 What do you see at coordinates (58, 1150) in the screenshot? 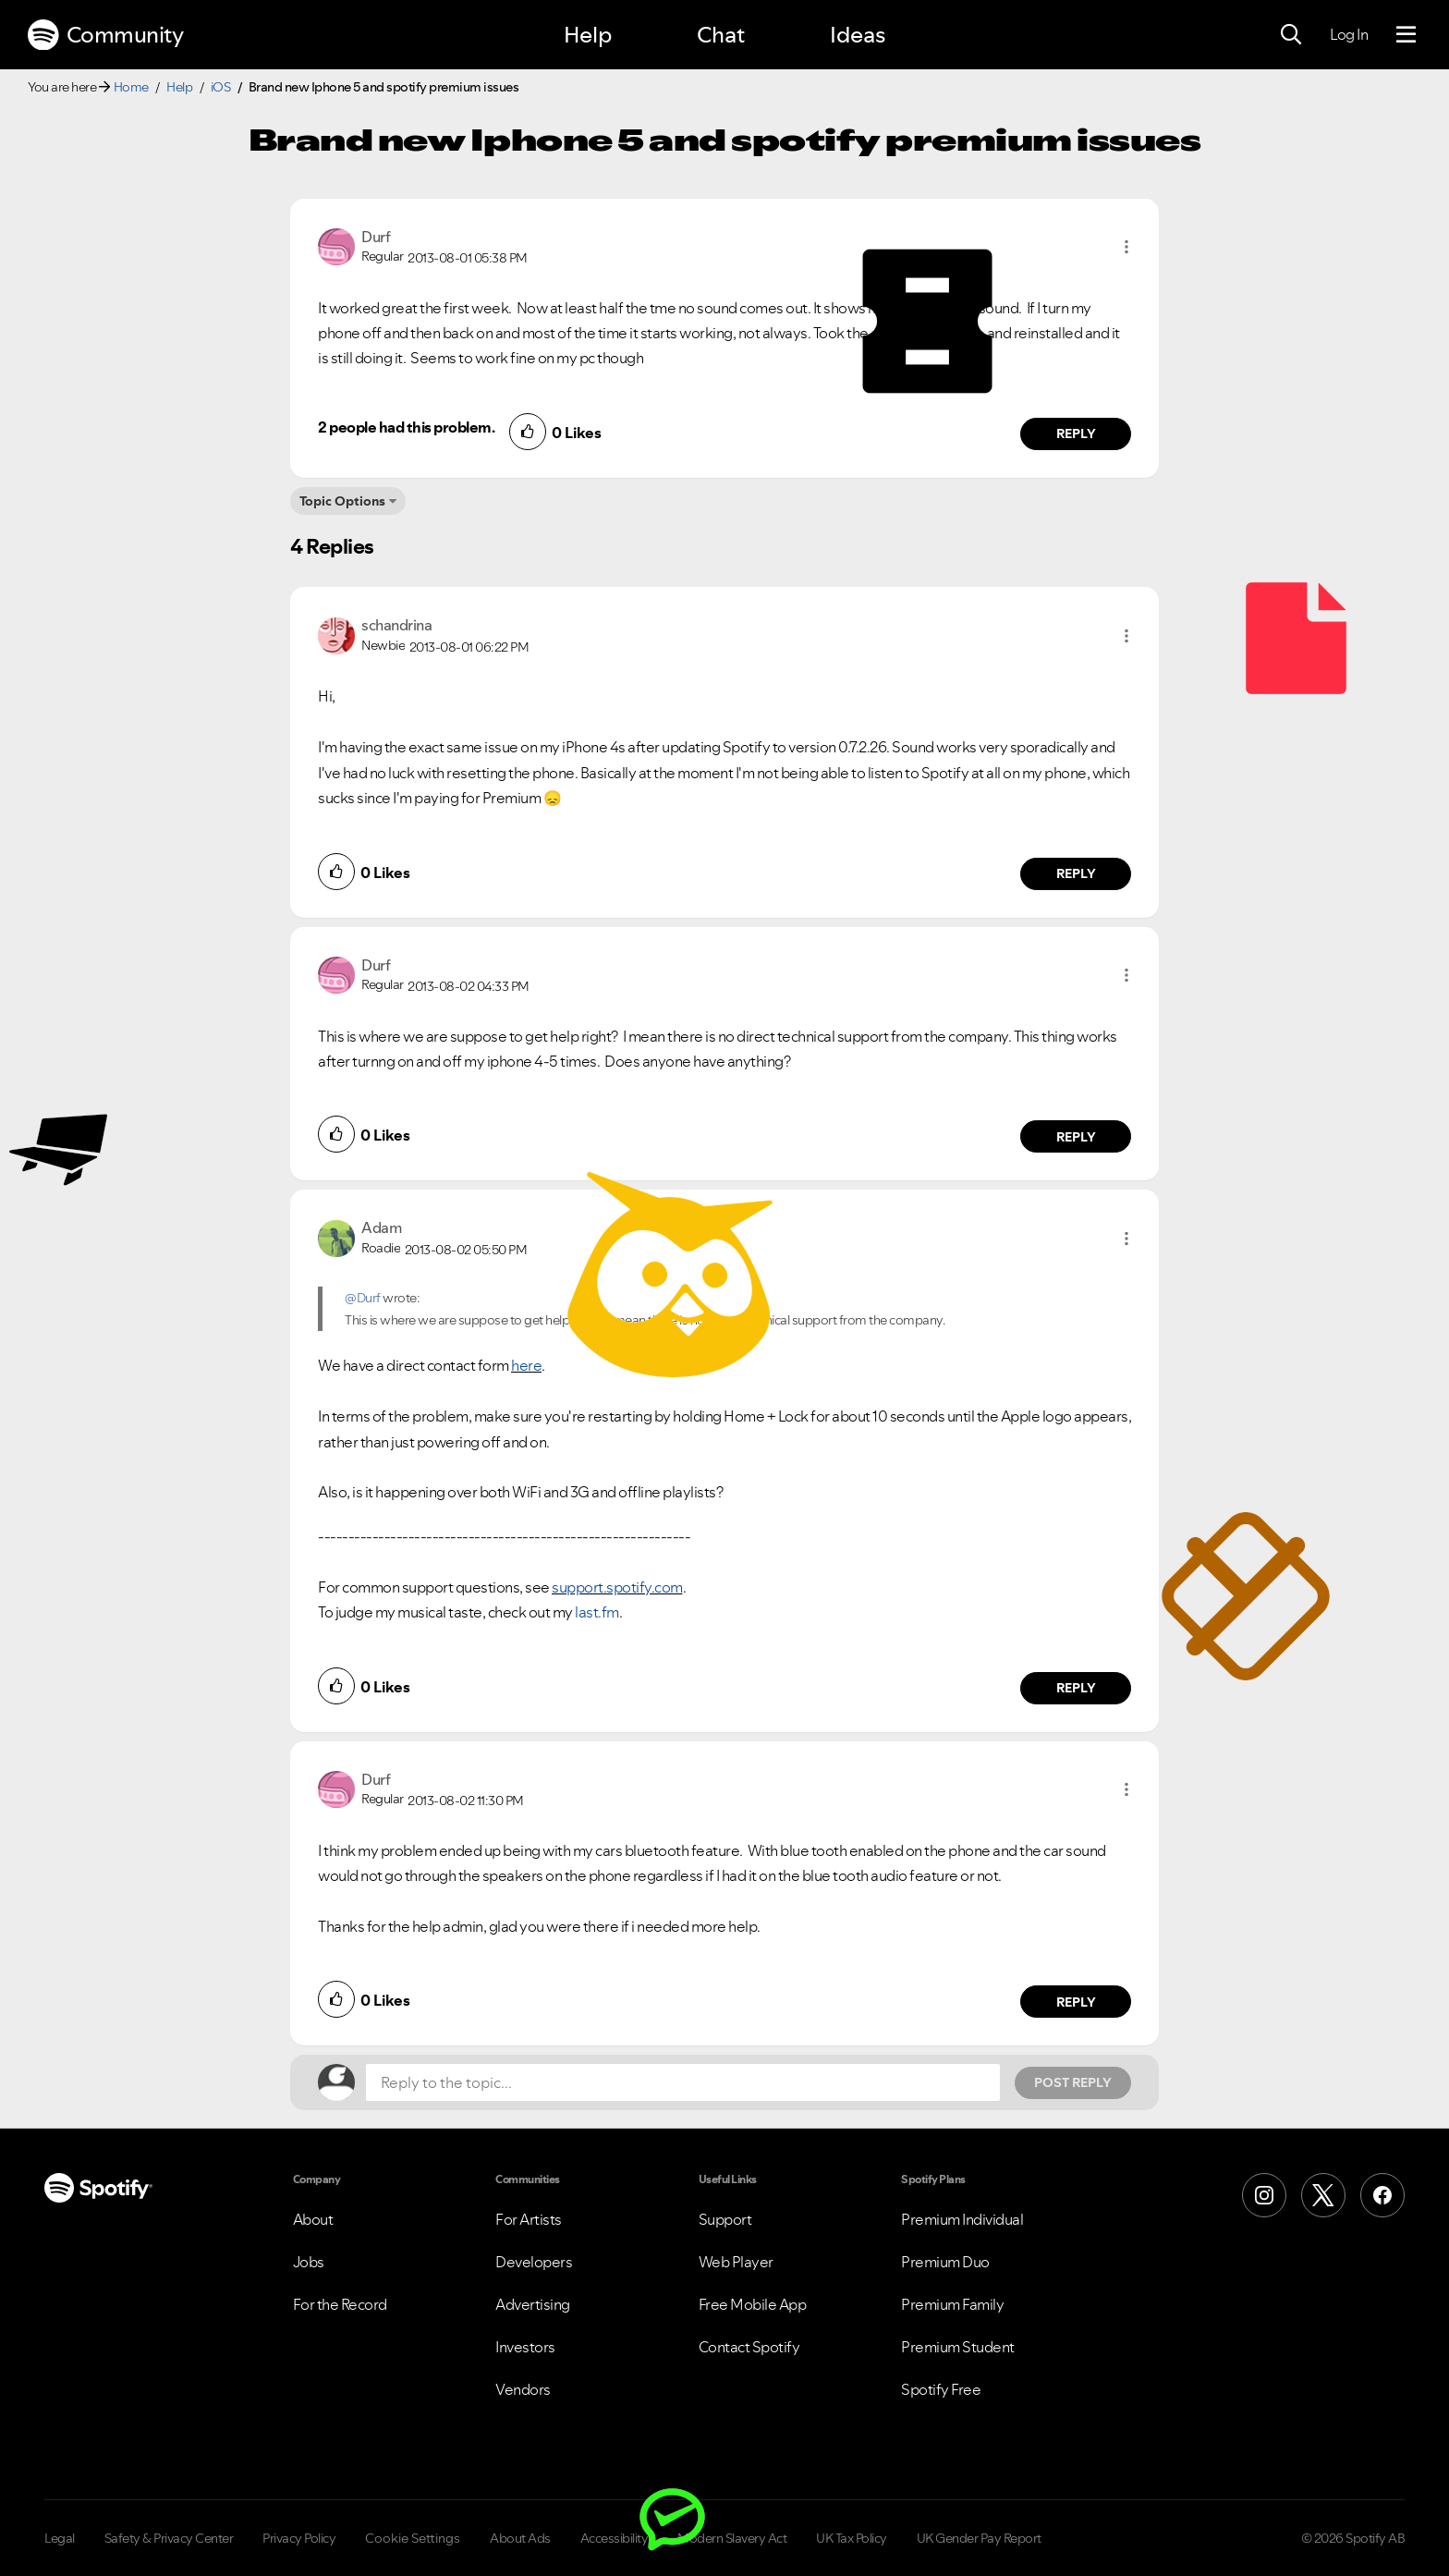
I see `open Blockbench 3D modeling application` at bounding box center [58, 1150].